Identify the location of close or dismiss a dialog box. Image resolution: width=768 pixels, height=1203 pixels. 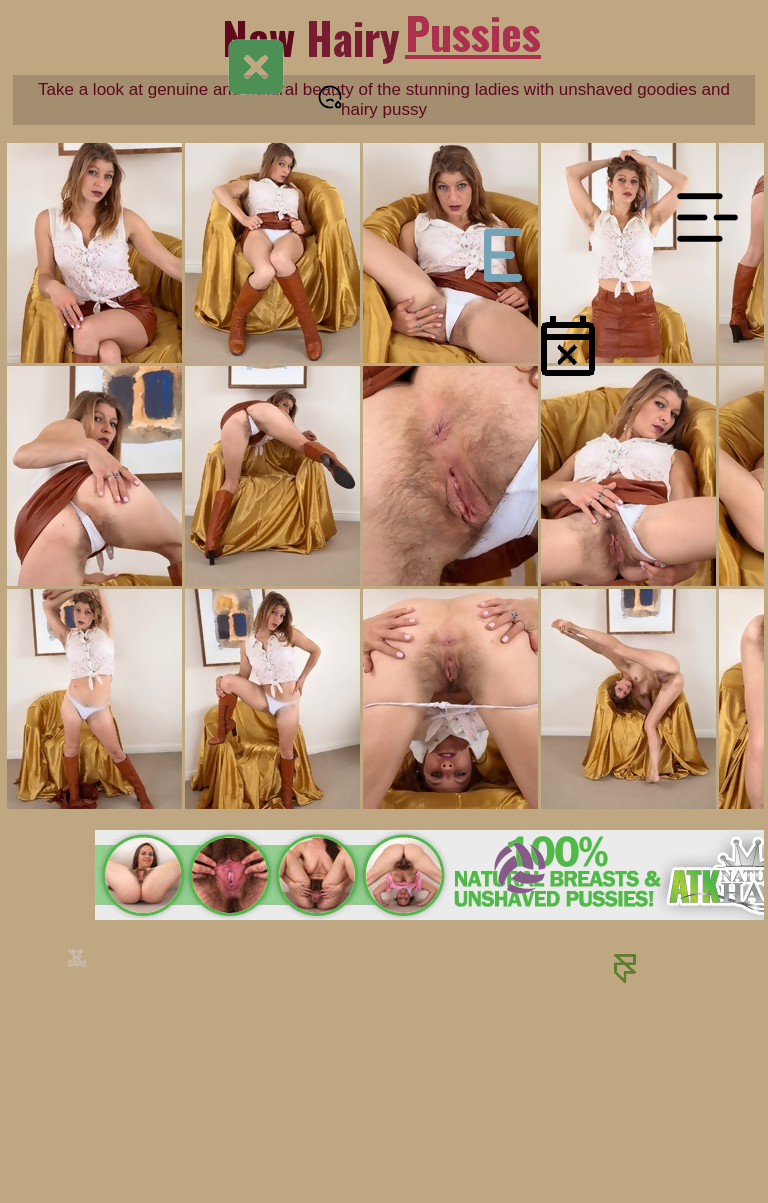
(256, 67).